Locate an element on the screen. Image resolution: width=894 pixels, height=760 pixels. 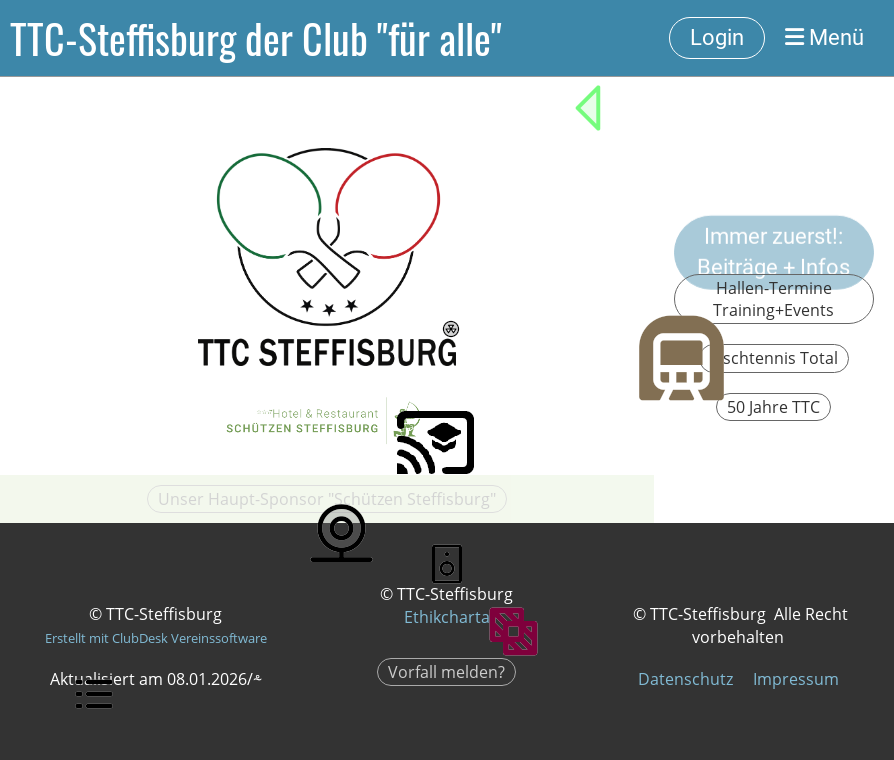
access webcam or camera settings is located at coordinates (341, 535).